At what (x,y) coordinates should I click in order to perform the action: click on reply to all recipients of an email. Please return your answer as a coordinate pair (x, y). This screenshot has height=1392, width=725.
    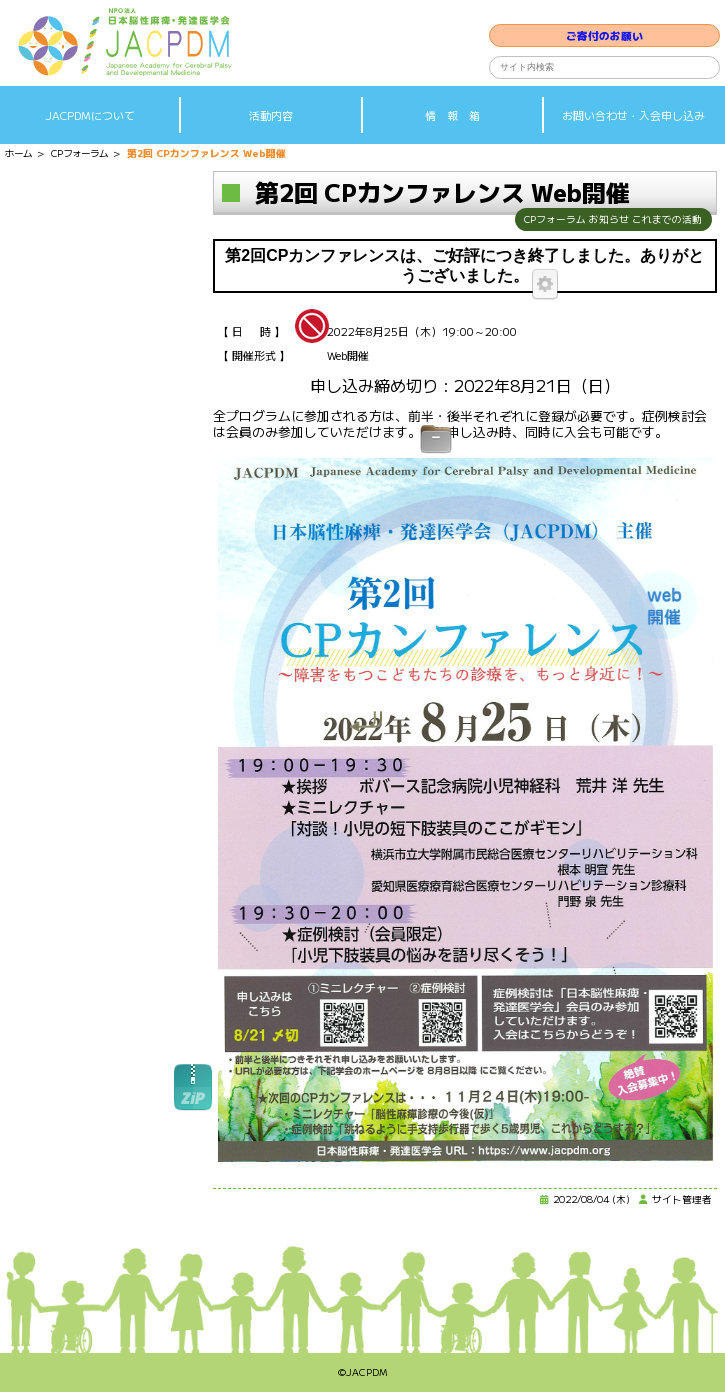
    Looking at the image, I should click on (365, 719).